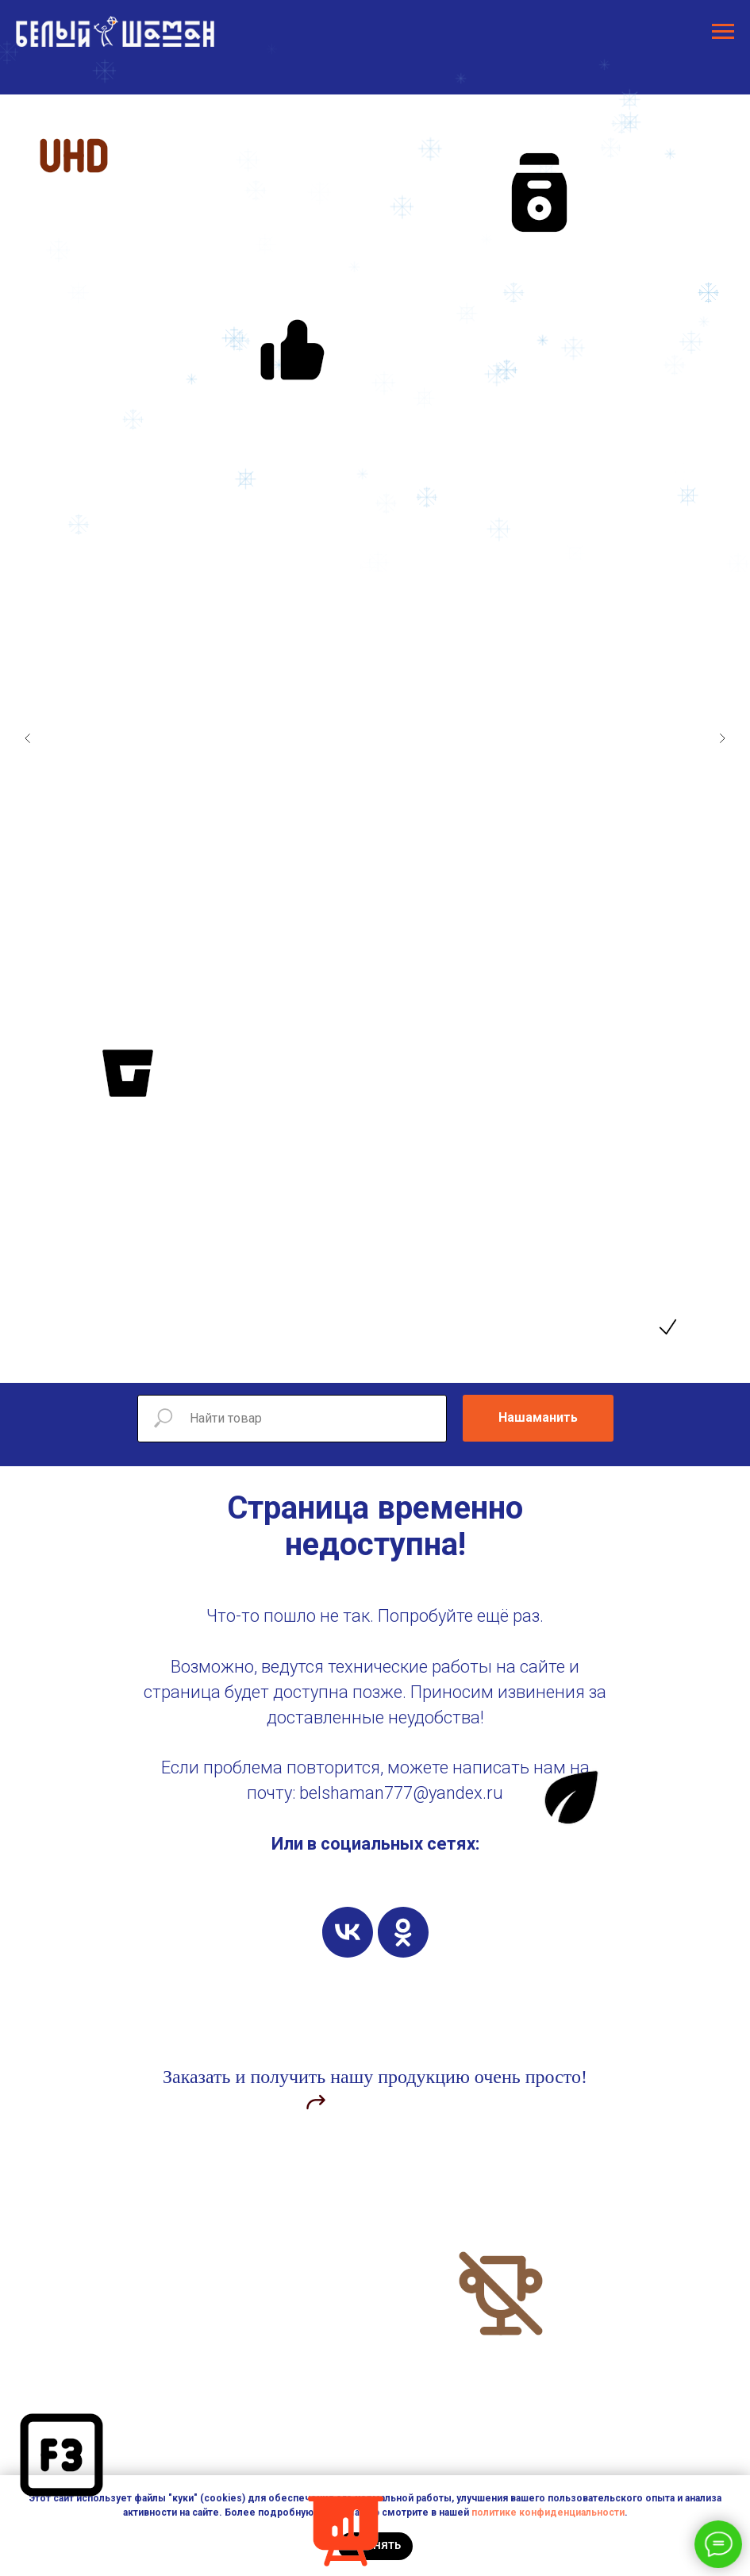 The width and height of the screenshot is (750, 2576). I want to click on confirm or submit an action, so click(667, 1327).